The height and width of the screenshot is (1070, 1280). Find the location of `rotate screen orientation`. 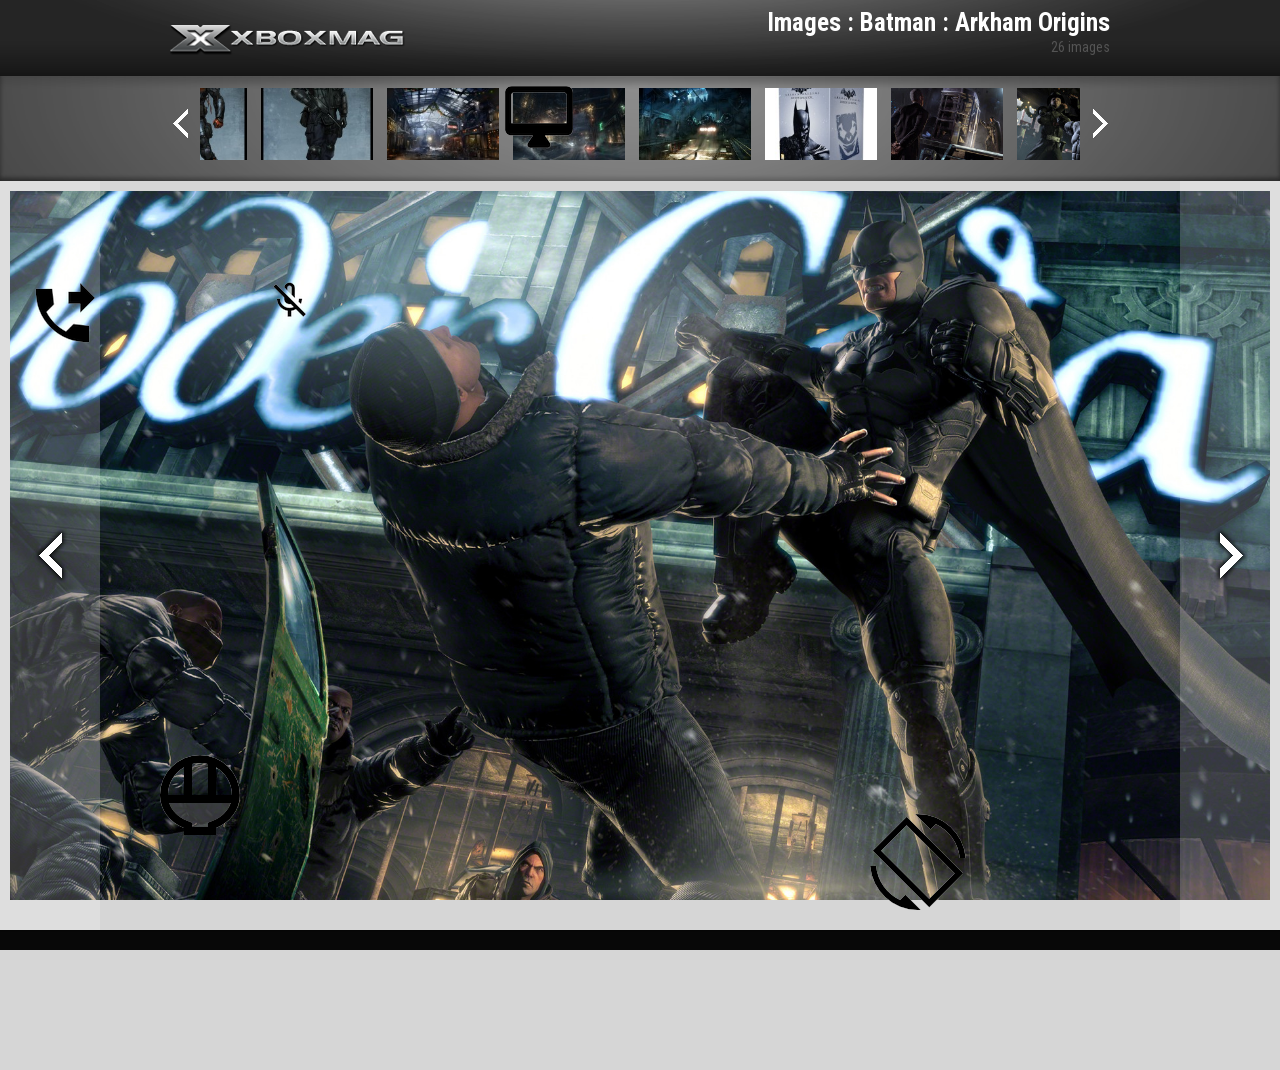

rotate screen orientation is located at coordinates (918, 862).